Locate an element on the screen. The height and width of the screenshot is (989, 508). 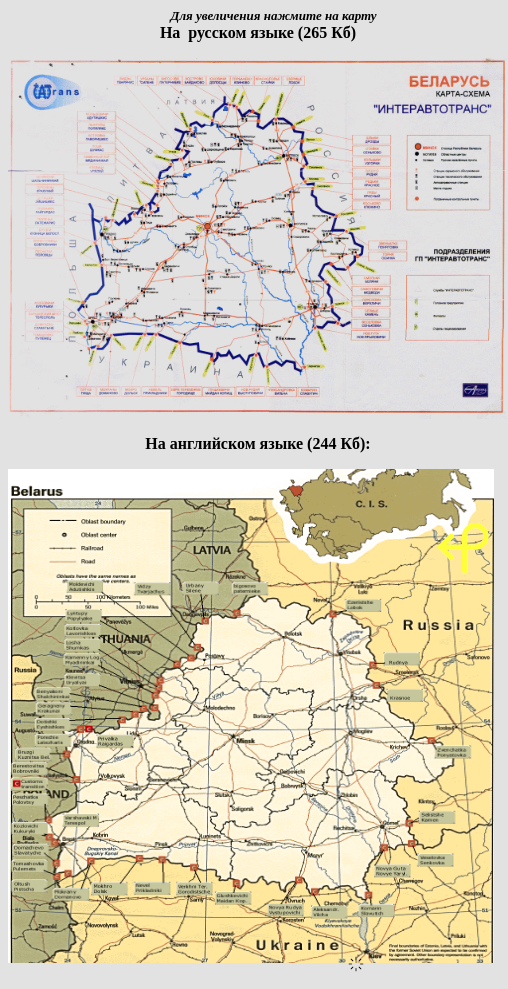
undo or go back to previous state is located at coordinates (462, 547).